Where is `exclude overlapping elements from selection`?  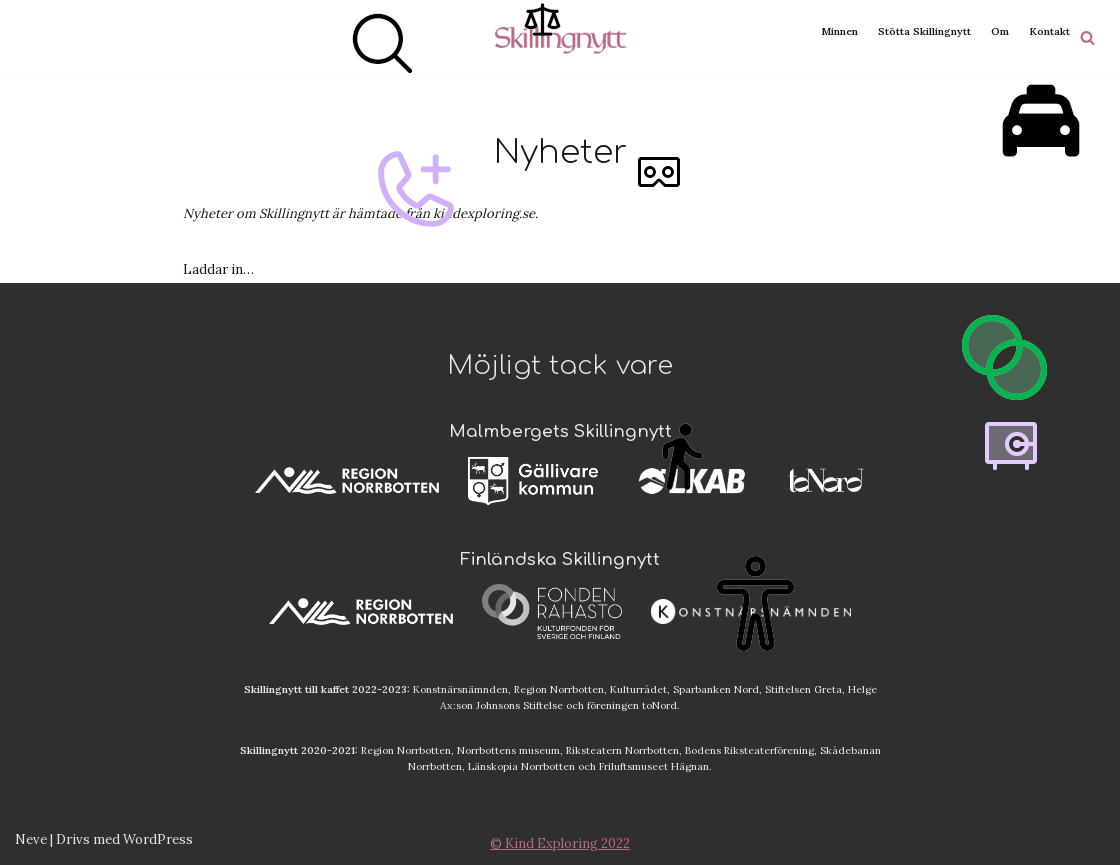
exclude overlapping elements from selection is located at coordinates (1004, 357).